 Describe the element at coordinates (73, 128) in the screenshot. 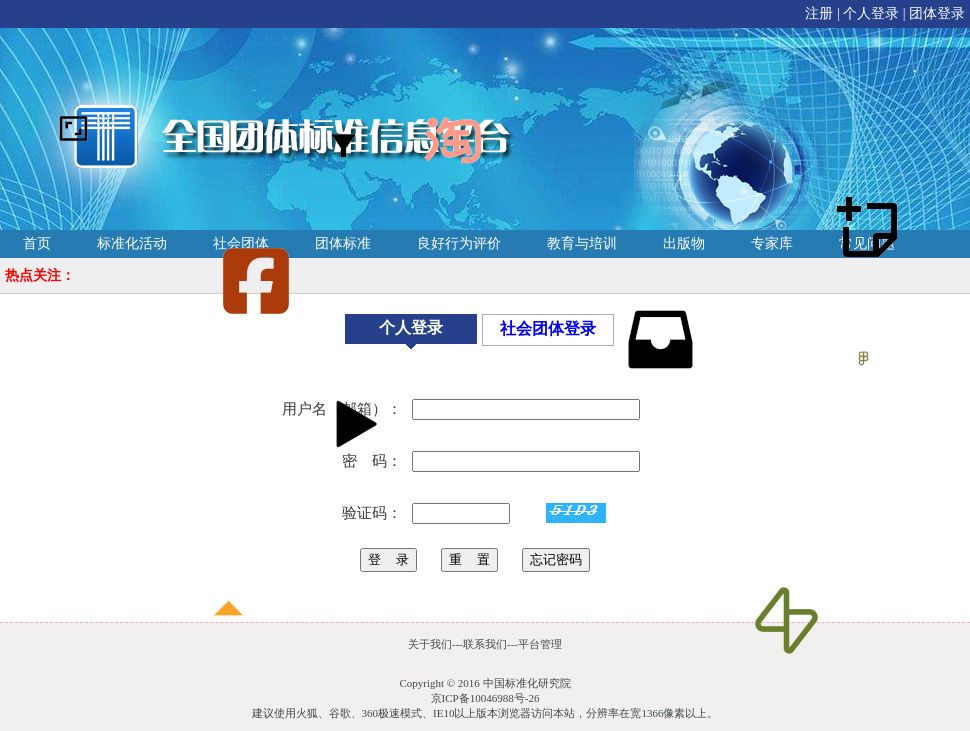

I see `adjust image or video aspect ratio` at that location.